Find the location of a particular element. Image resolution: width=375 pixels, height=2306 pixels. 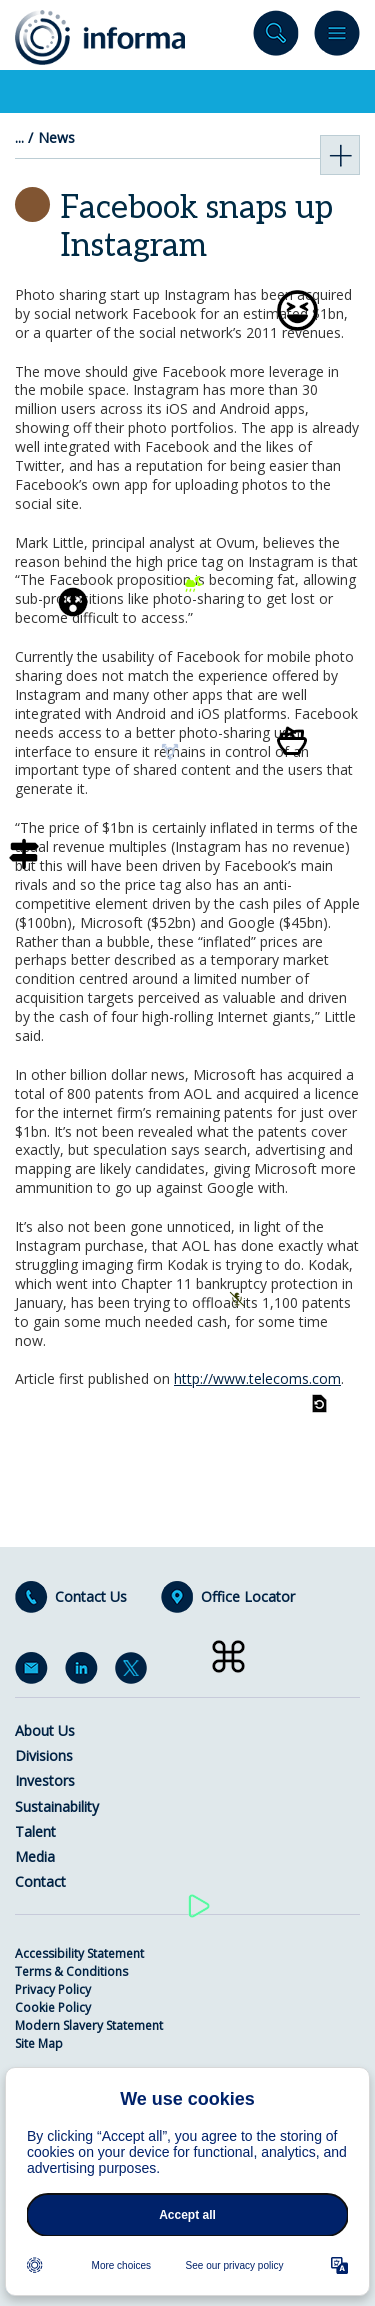

play media or start playback is located at coordinates (198, 1906).